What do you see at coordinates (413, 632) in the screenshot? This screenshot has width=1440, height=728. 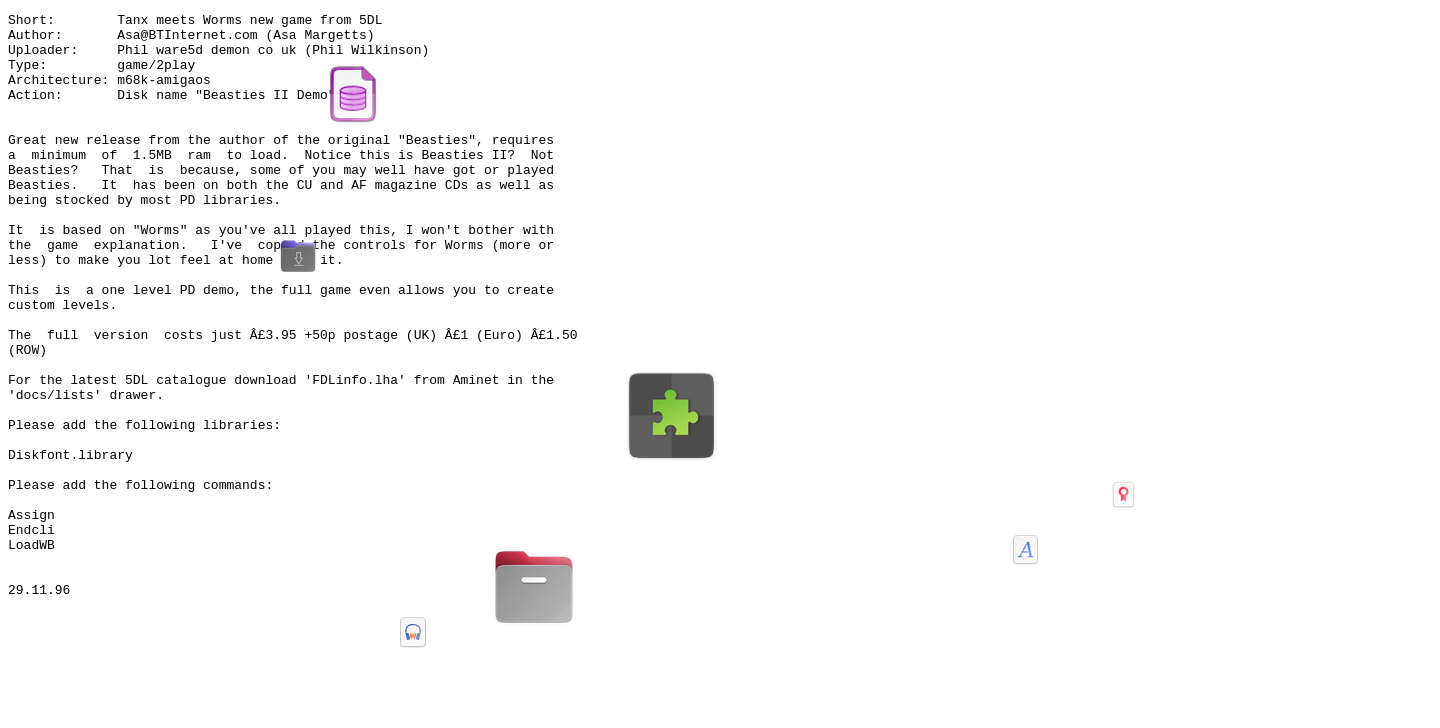 I see `audacity audio project file` at bounding box center [413, 632].